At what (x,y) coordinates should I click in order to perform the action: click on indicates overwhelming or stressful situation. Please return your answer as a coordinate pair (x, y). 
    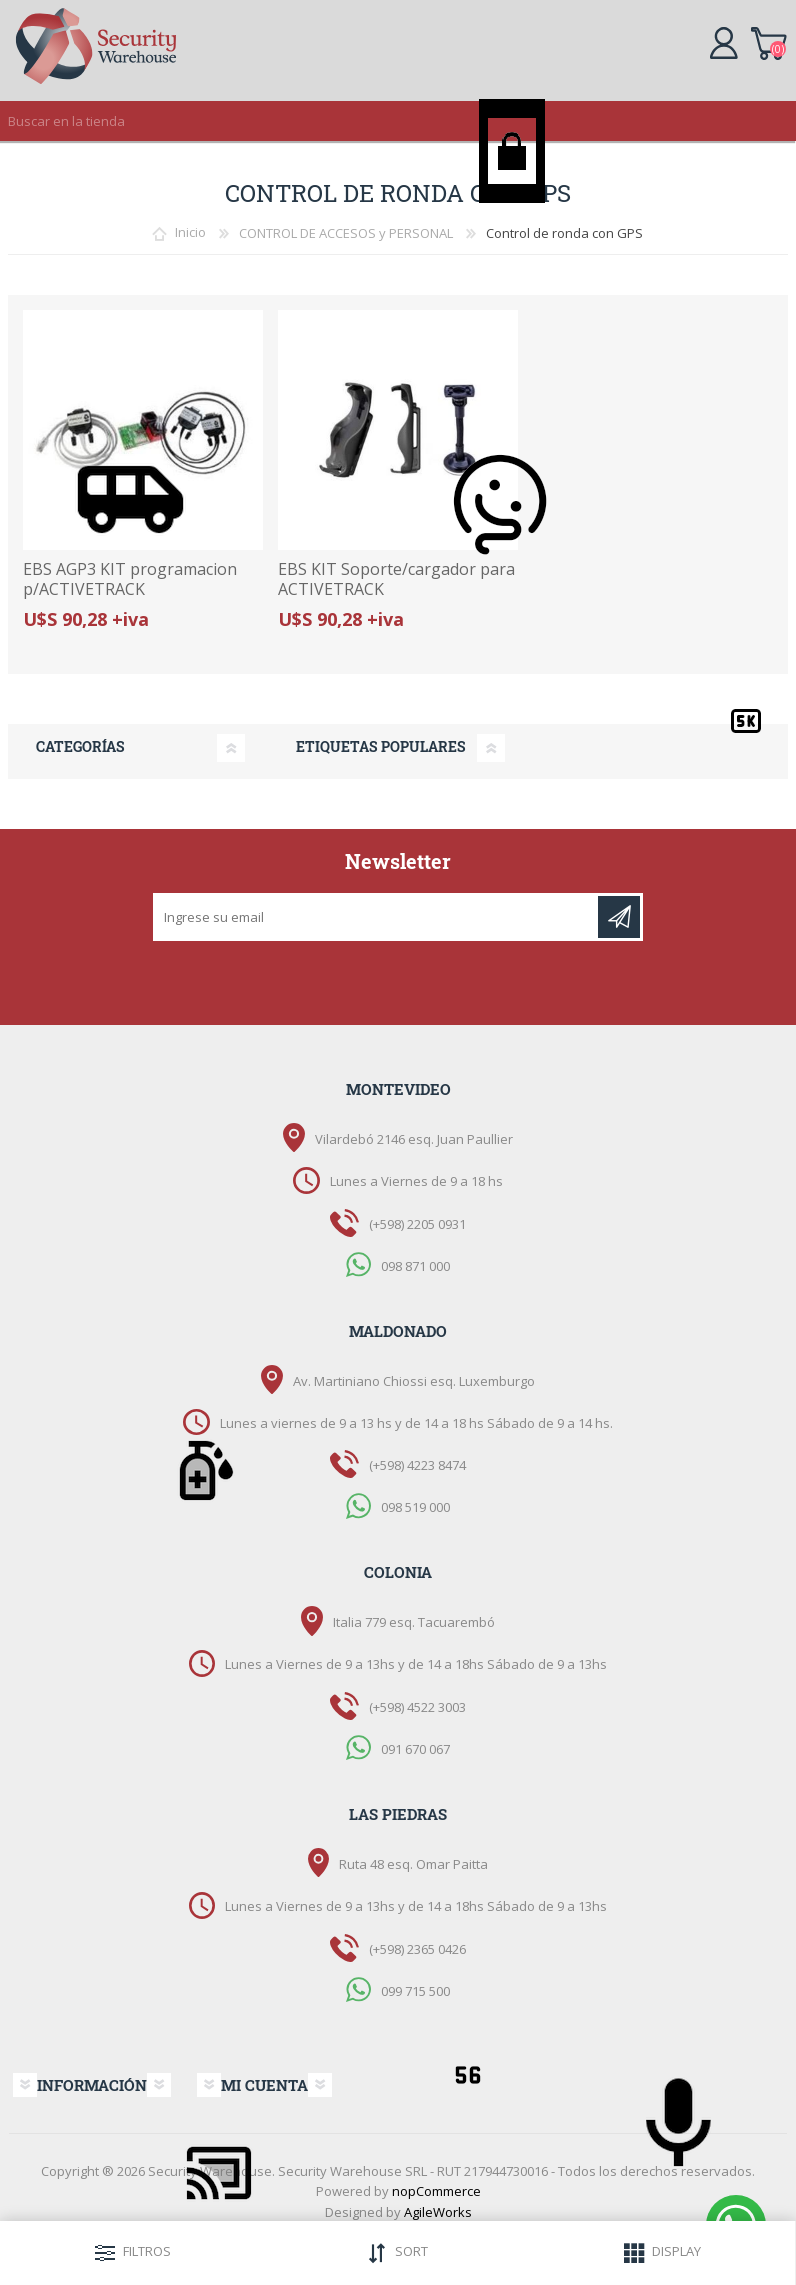
    Looking at the image, I should click on (500, 501).